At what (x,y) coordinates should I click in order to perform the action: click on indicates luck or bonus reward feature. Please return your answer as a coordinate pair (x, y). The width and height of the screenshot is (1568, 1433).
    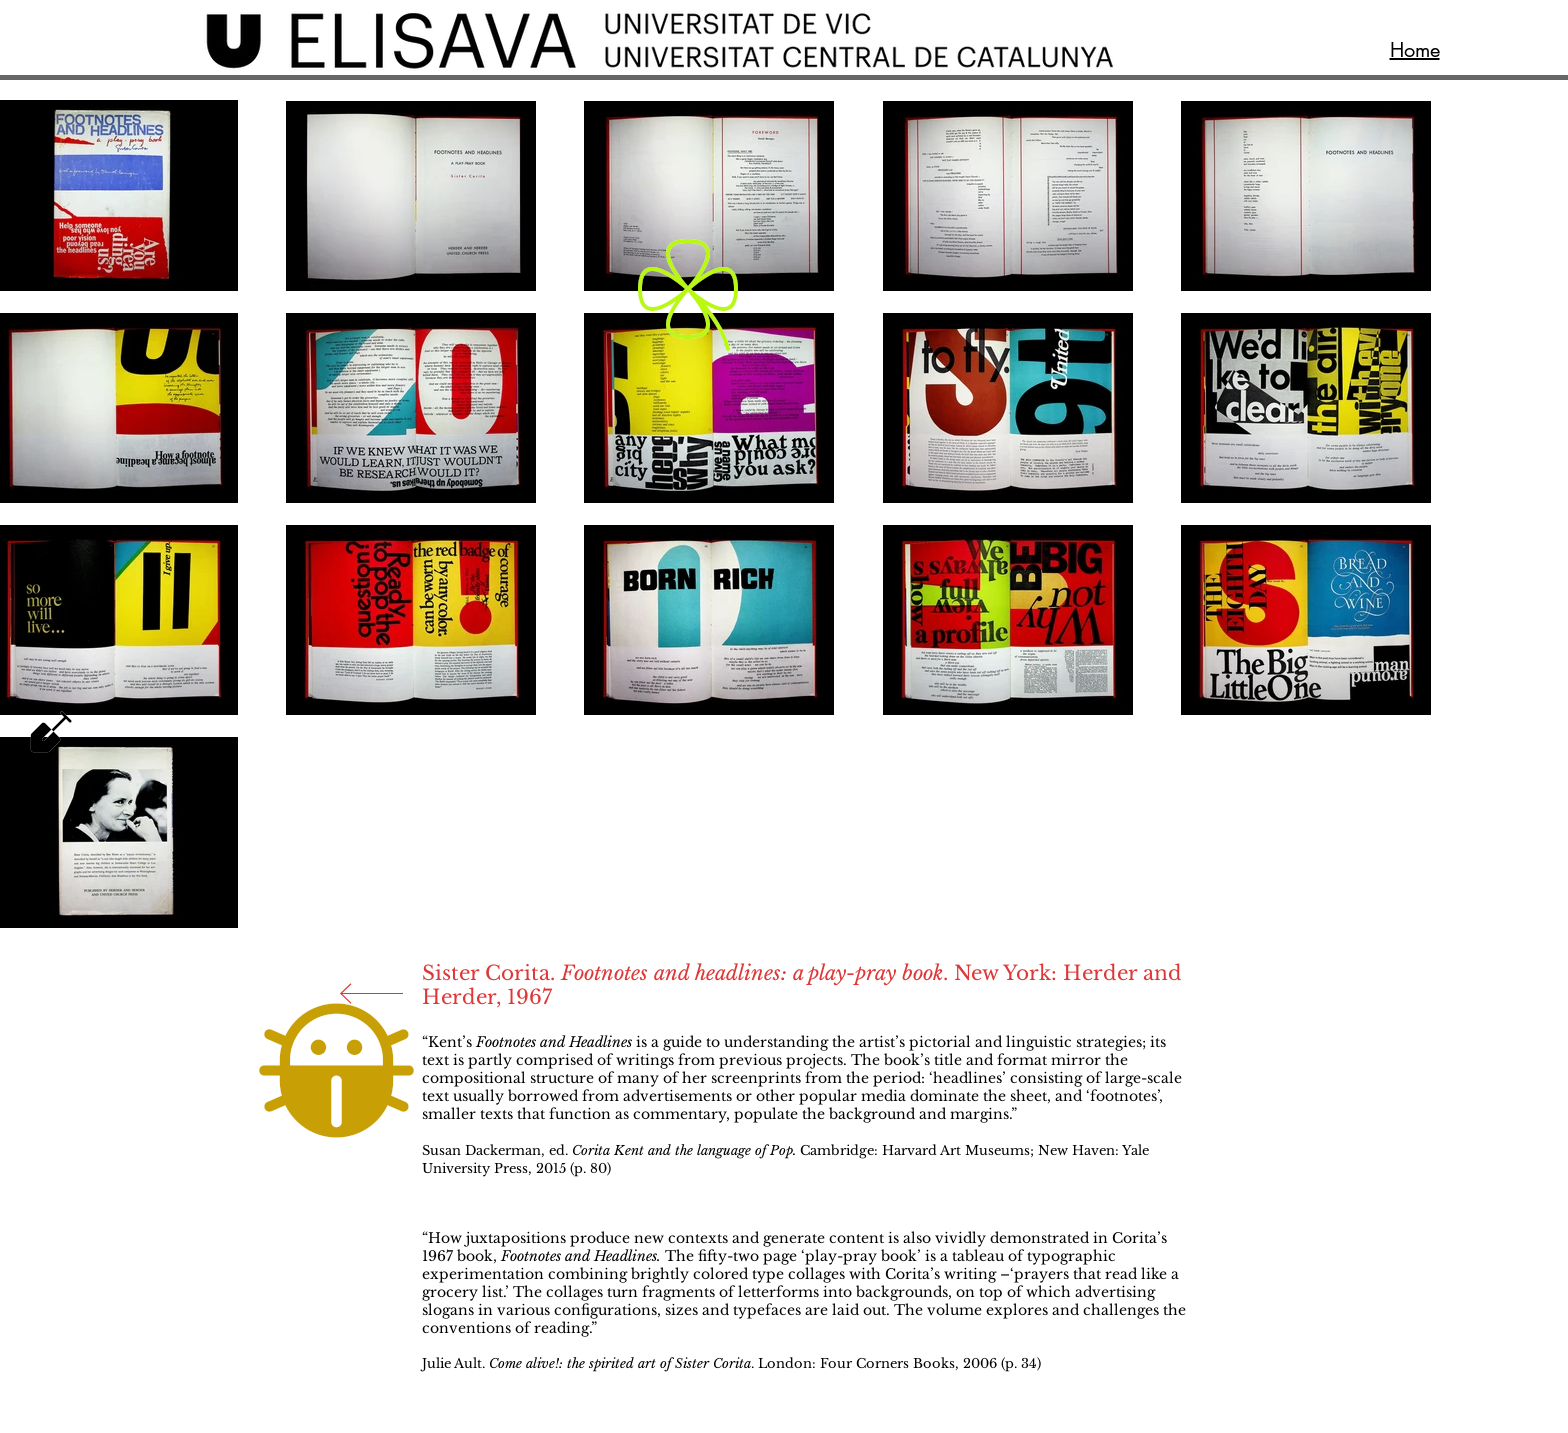
    Looking at the image, I should click on (688, 293).